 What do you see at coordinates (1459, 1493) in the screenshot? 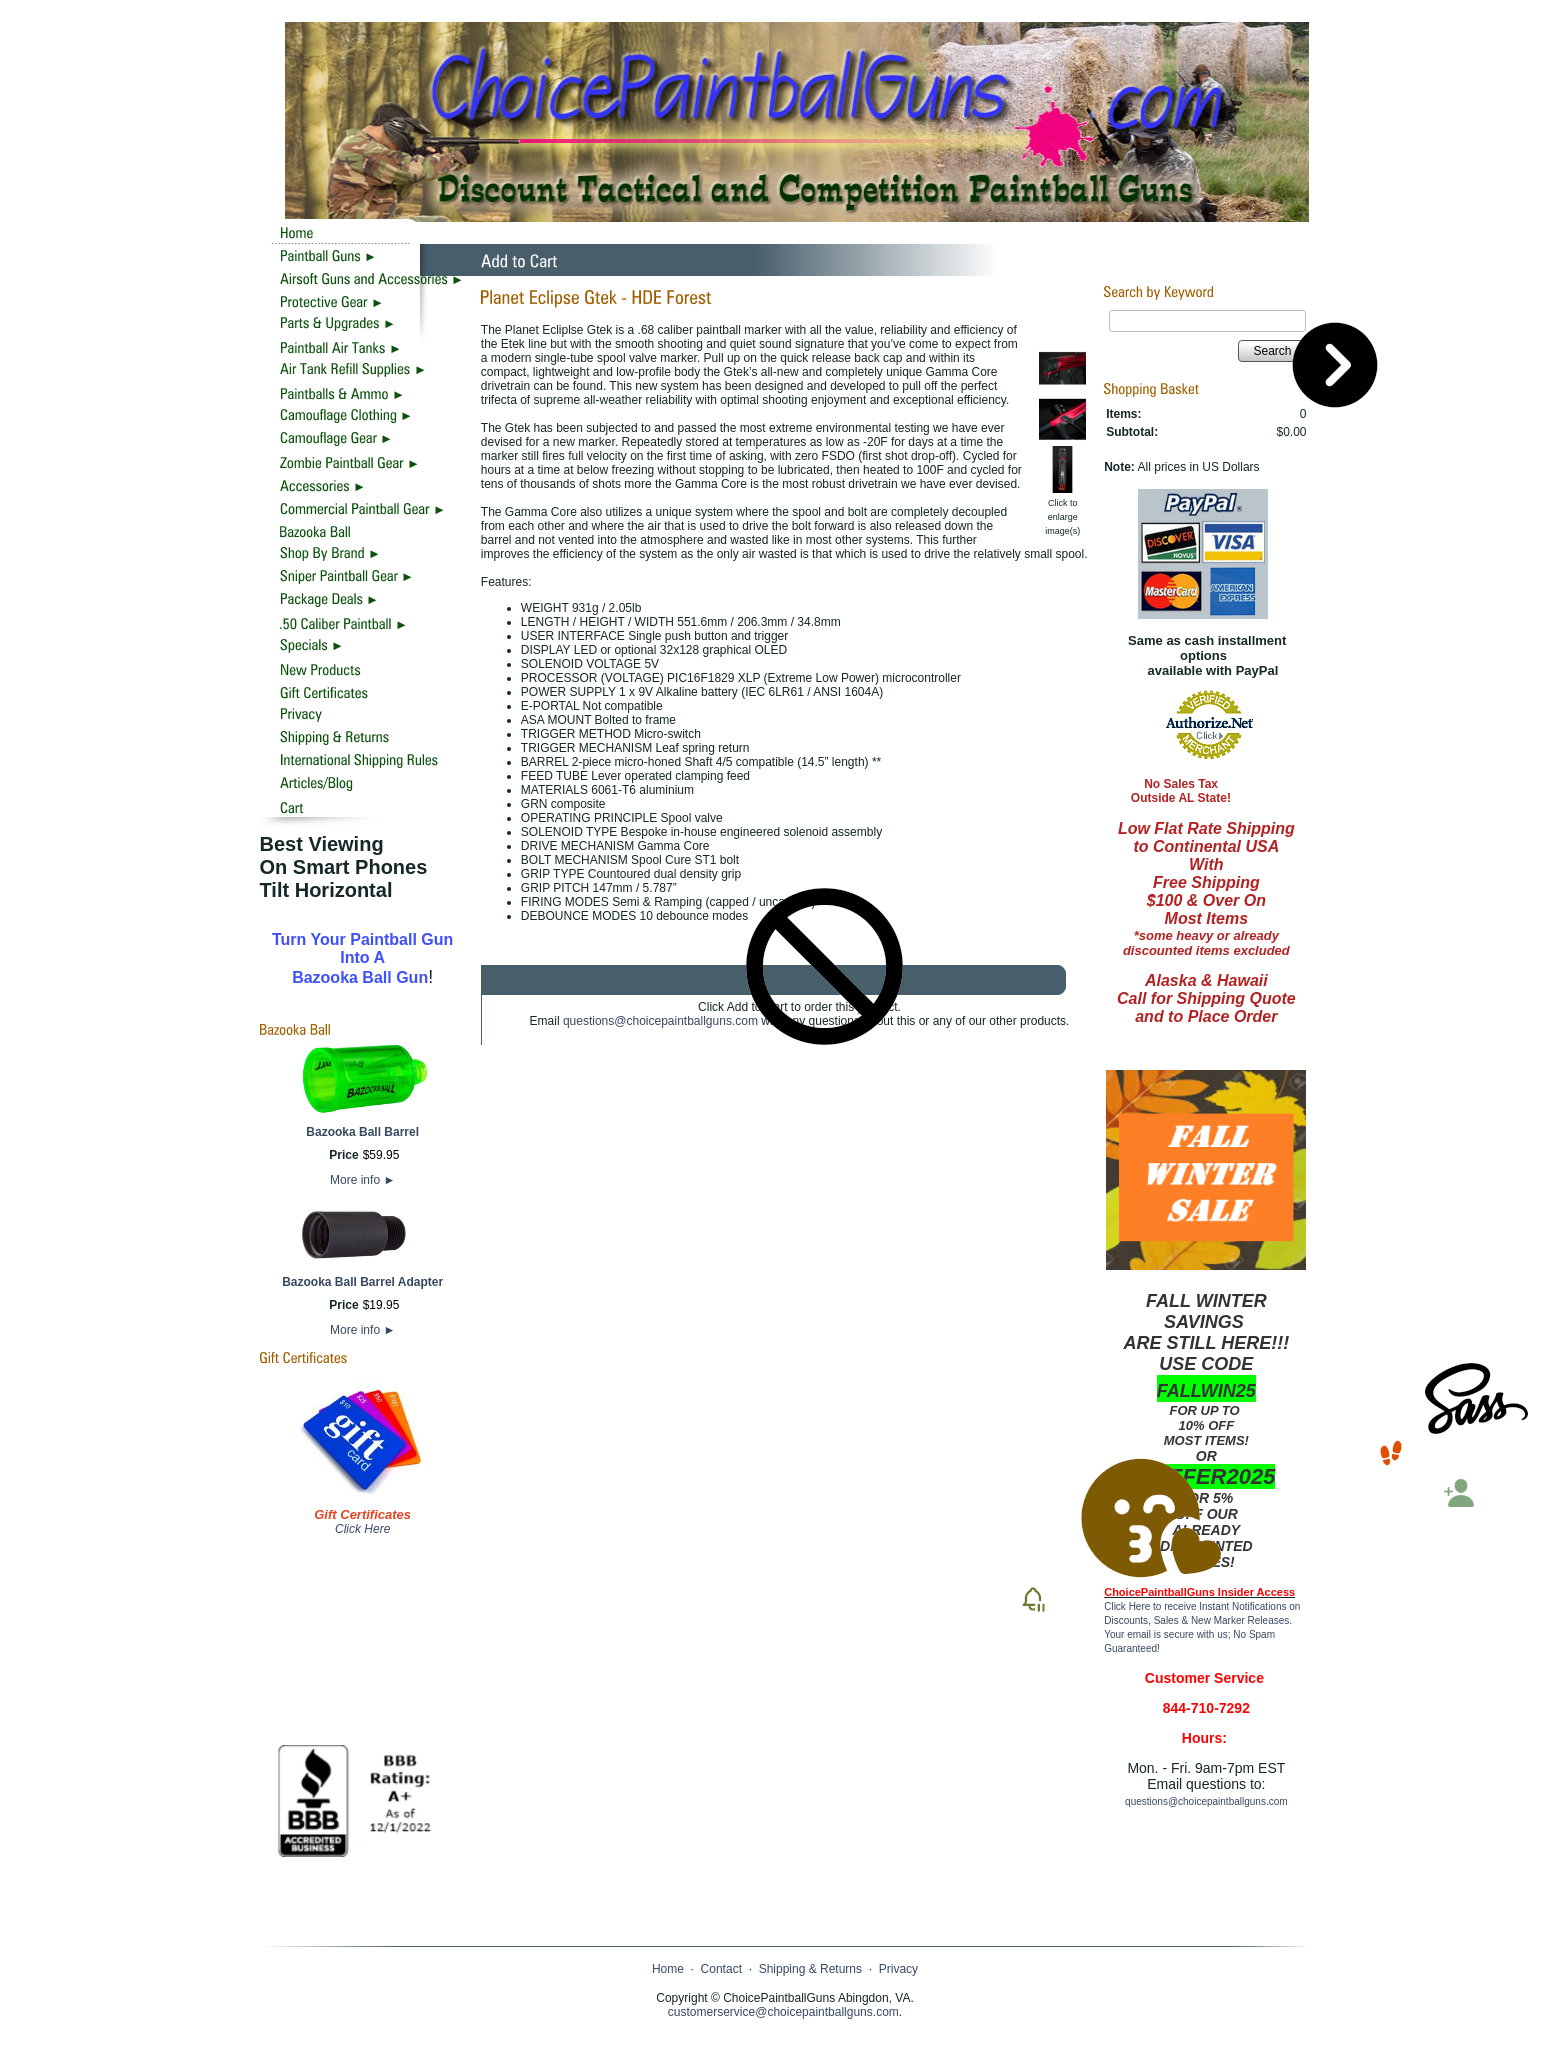
I see `add a new contact or friend` at bounding box center [1459, 1493].